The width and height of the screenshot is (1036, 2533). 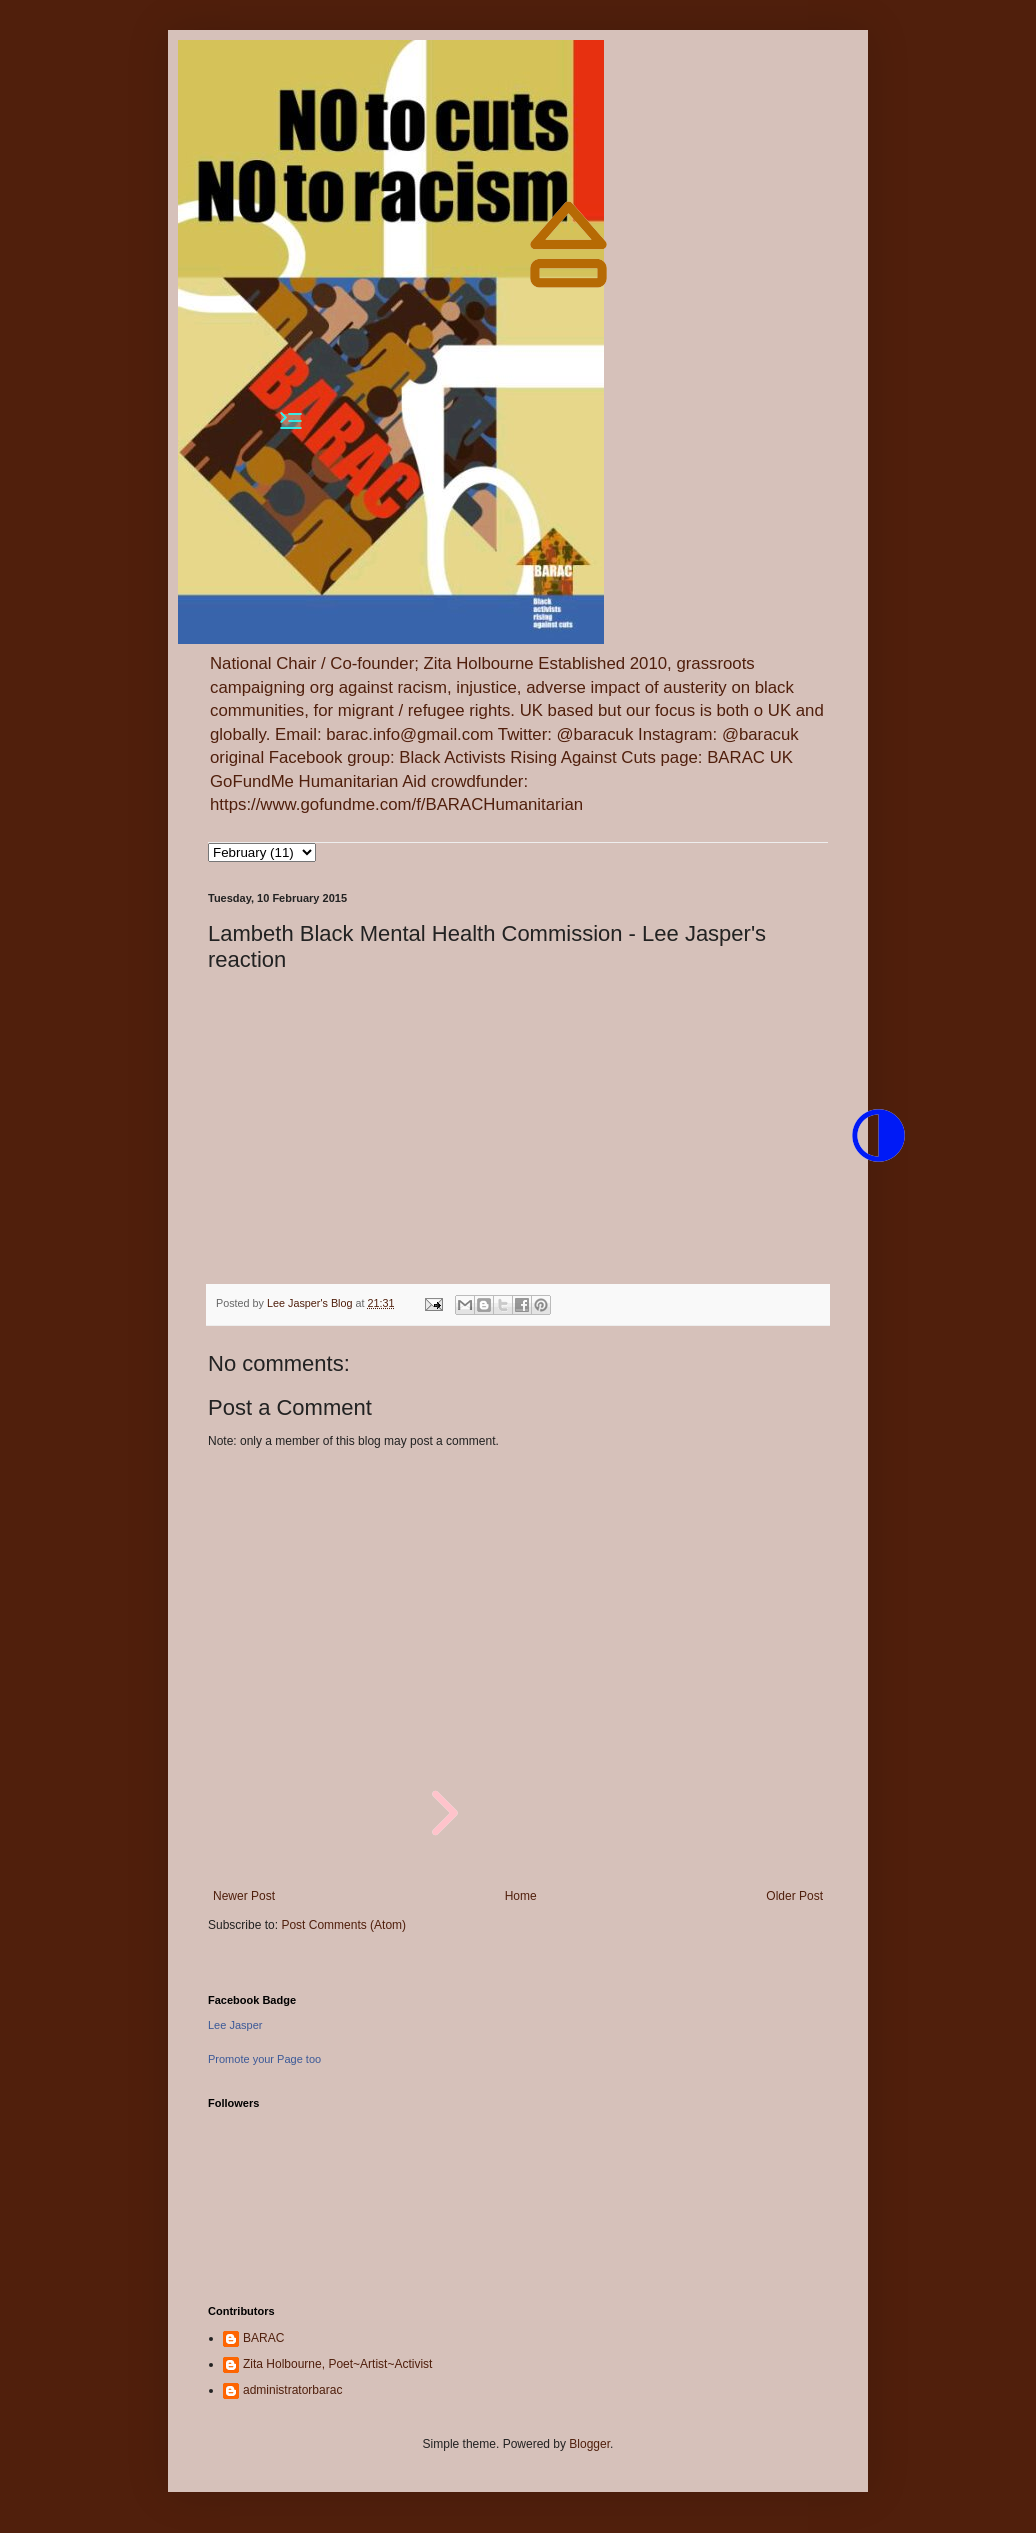 What do you see at coordinates (445, 1813) in the screenshot?
I see `navigate to the next item or page` at bounding box center [445, 1813].